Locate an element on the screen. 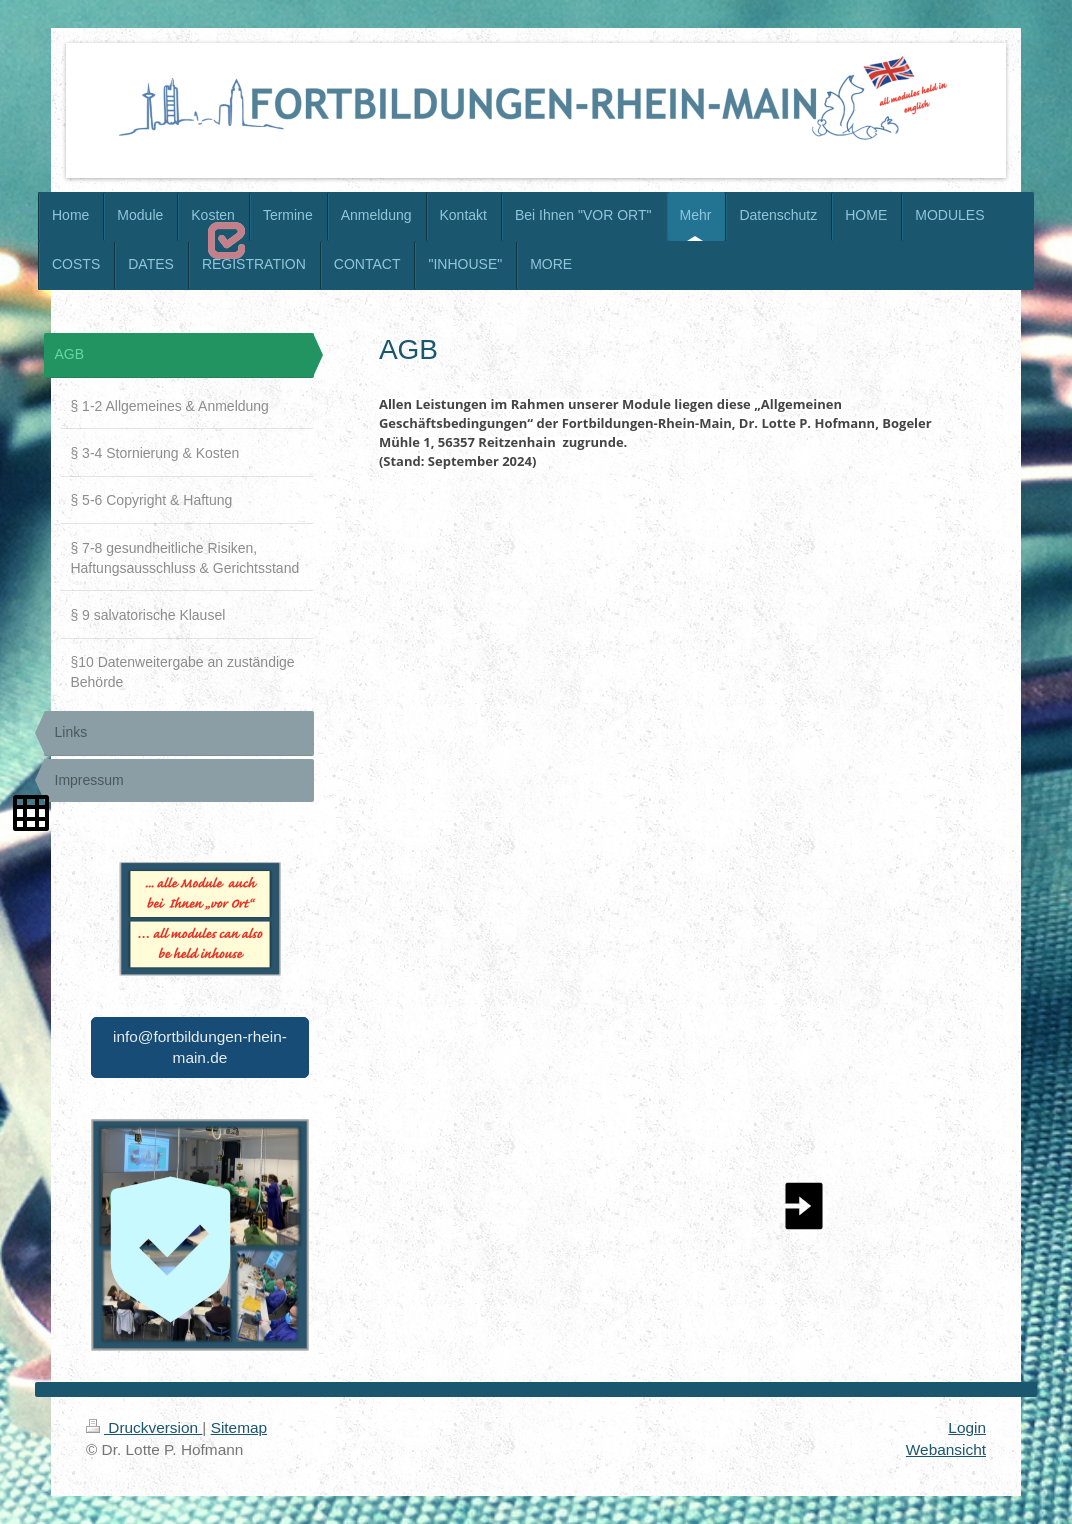  indicates verified security or protection status is located at coordinates (170, 1249).